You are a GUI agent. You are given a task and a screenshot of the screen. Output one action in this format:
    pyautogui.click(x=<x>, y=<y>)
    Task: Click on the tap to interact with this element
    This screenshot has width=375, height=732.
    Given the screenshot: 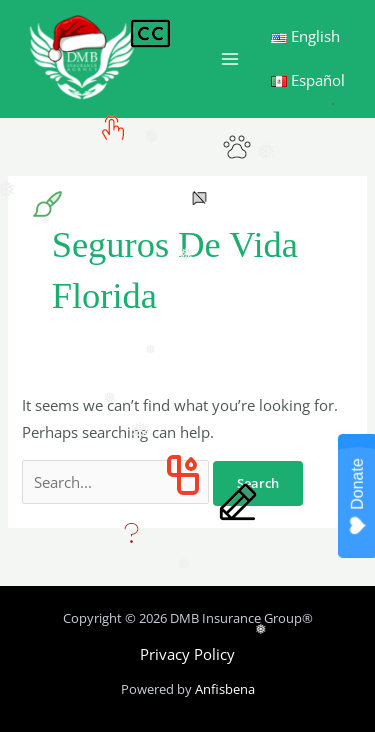 What is the action you would take?
    pyautogui.click(x=113, y=128)
    